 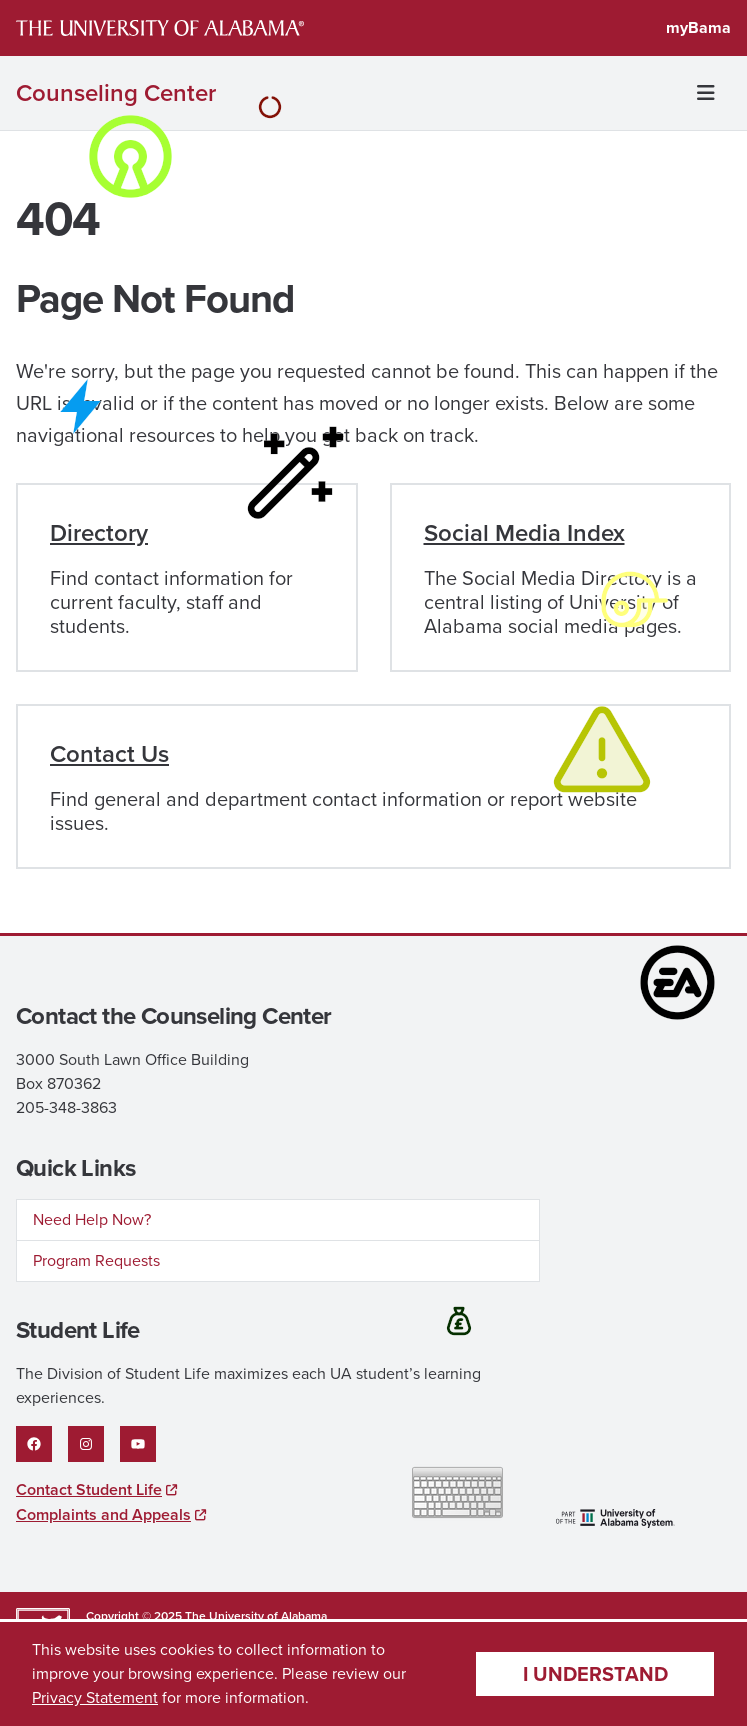 What do you see at coordinates (130, 156) in the screenshot?
I see `connect to OpenVPN service` at bounding box center [130, 156].